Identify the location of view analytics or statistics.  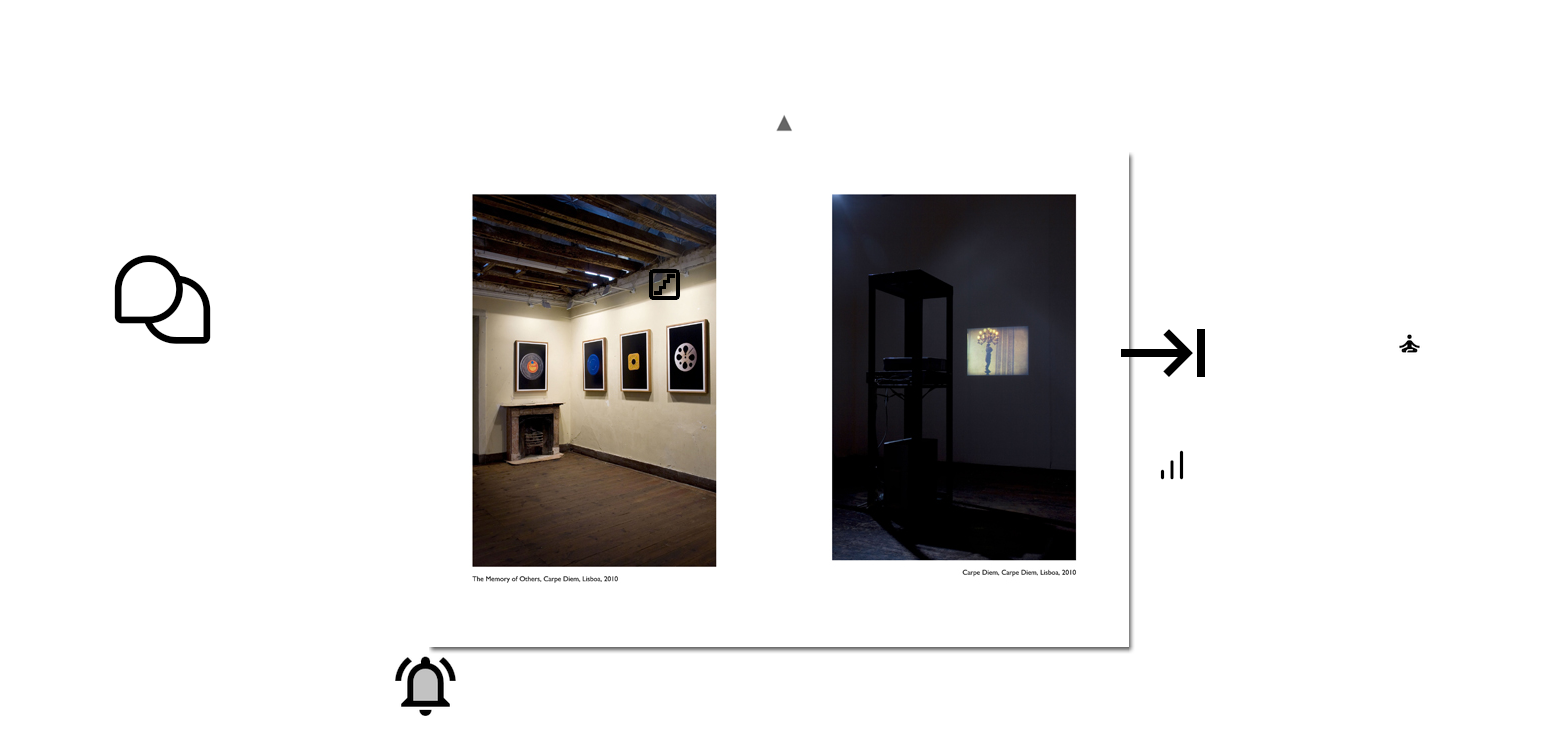
(1172, 465).